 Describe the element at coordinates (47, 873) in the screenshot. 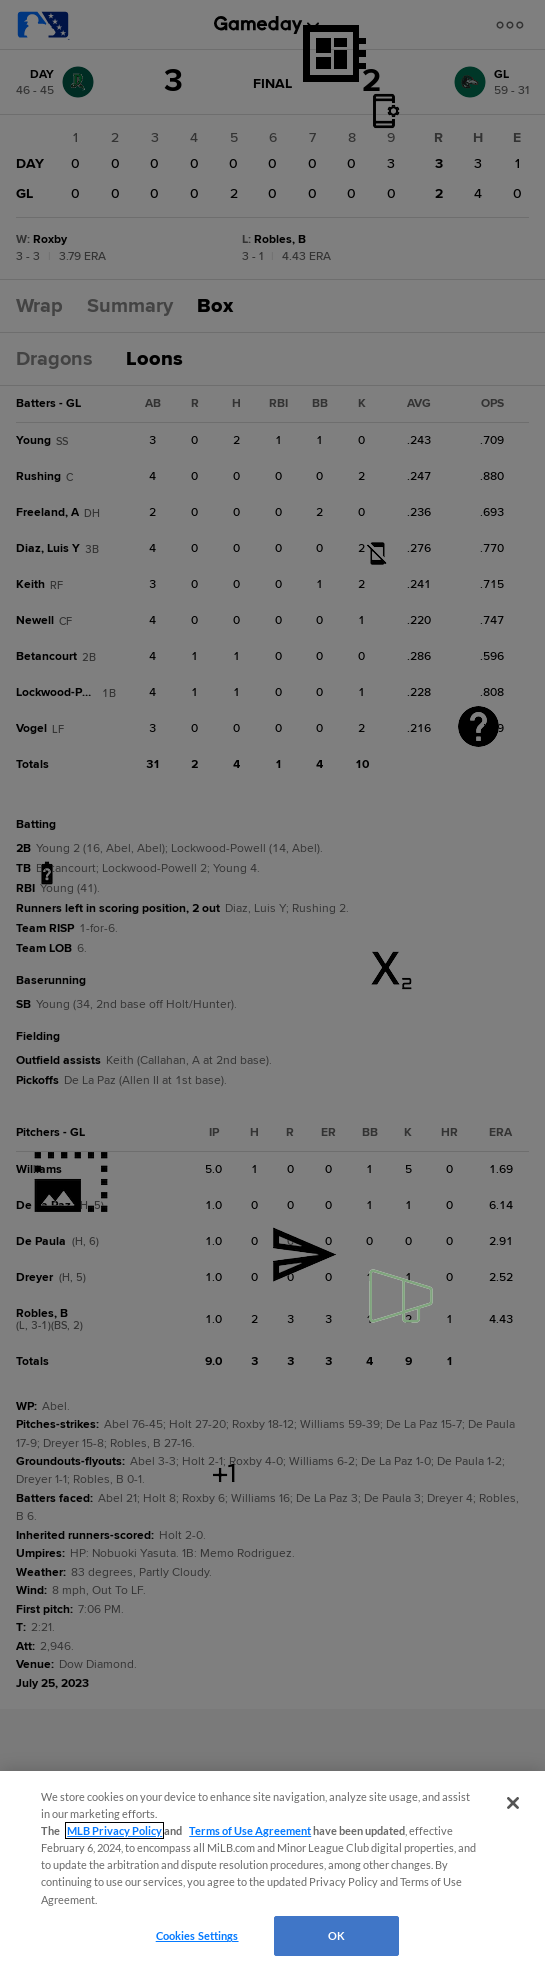

I see `indicates battery status is unknown or cannot be detected` at that location.